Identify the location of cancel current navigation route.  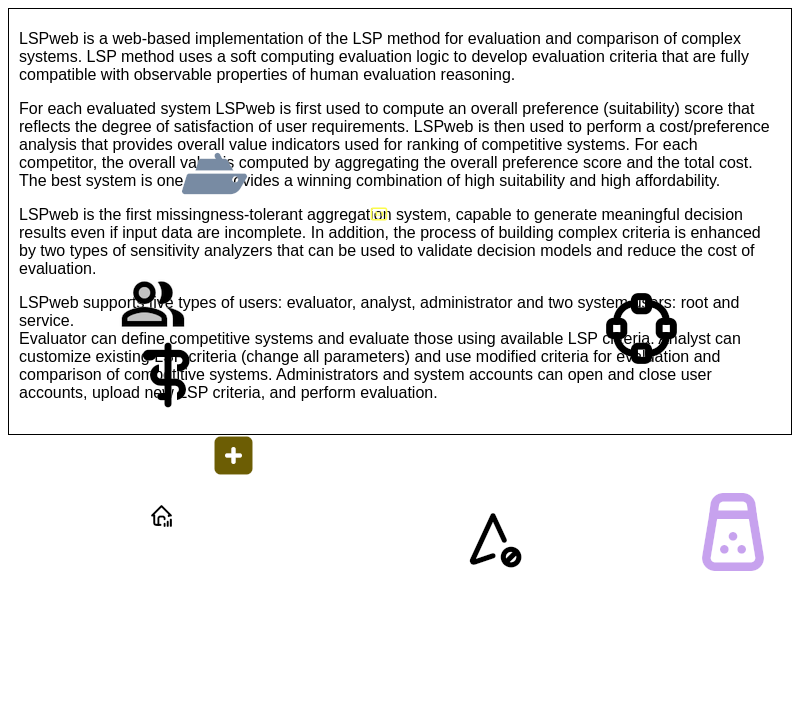
(493, 539).